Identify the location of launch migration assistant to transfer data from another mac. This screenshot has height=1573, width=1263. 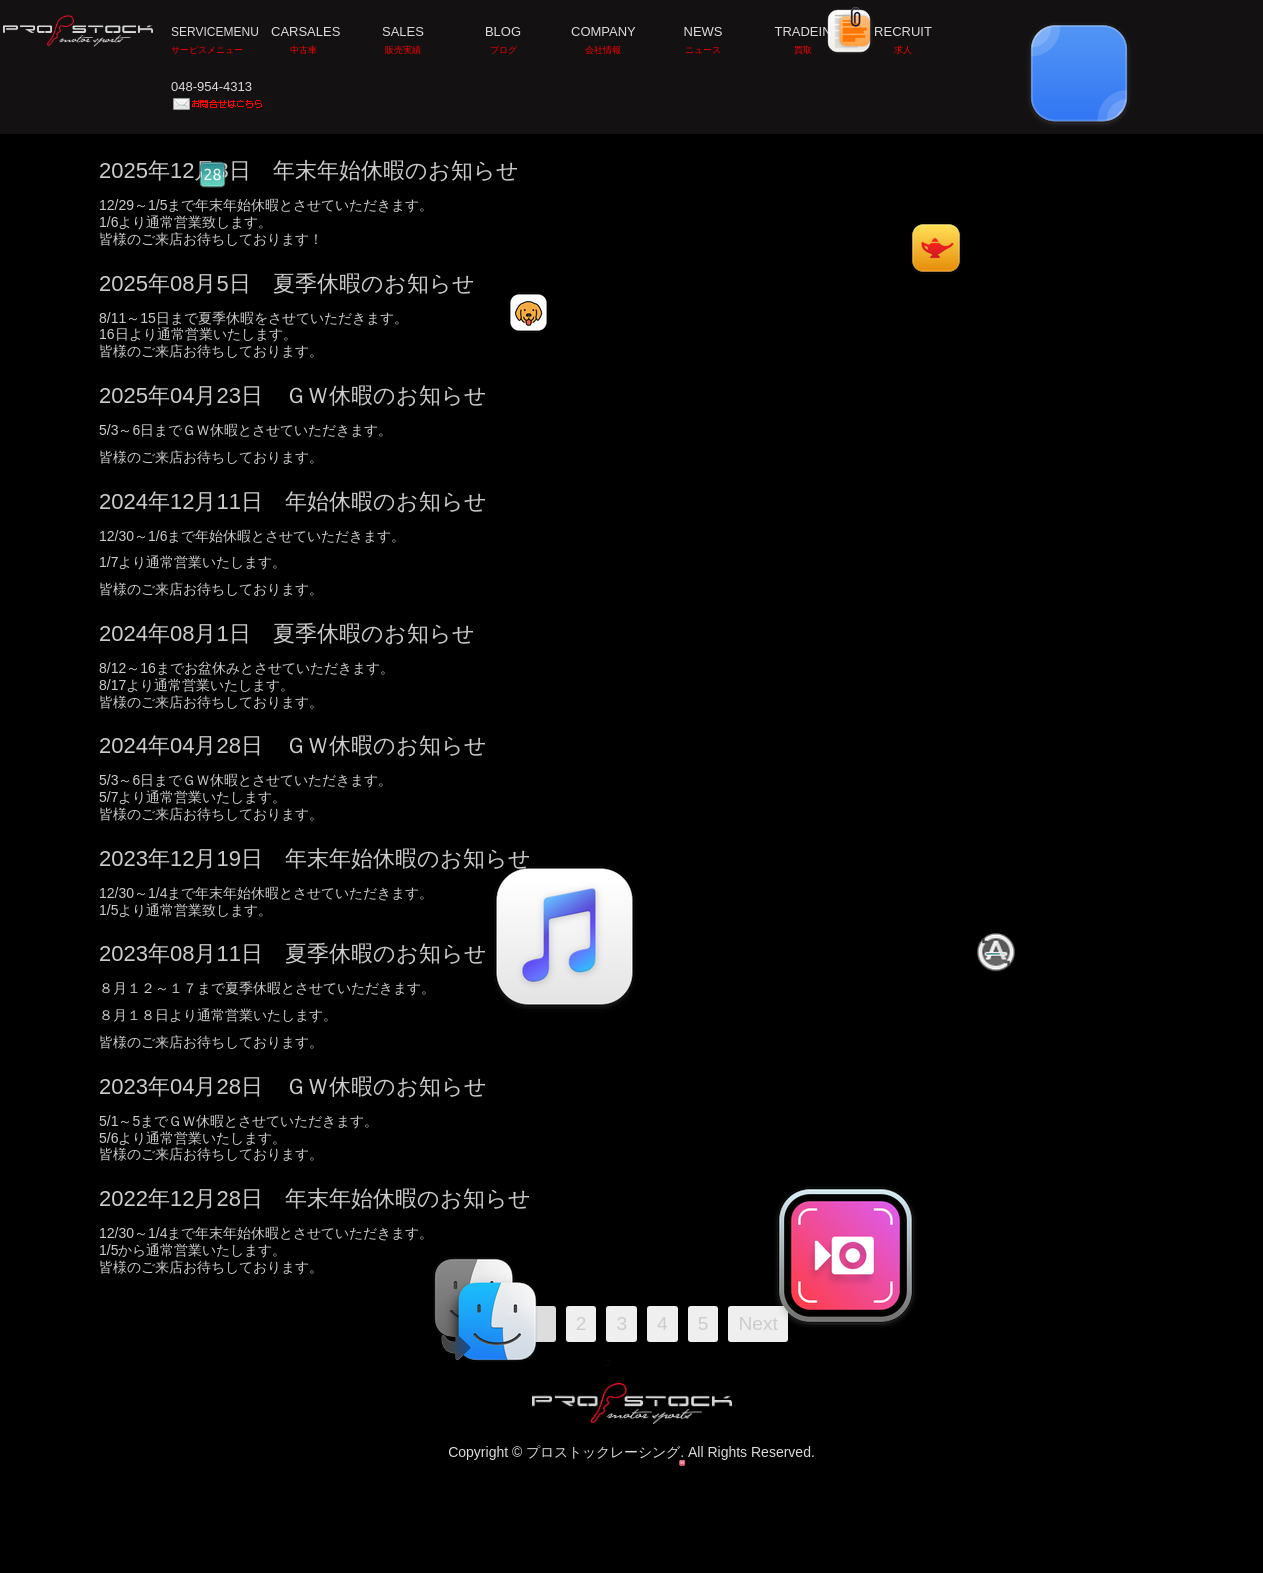
(485, 1309).